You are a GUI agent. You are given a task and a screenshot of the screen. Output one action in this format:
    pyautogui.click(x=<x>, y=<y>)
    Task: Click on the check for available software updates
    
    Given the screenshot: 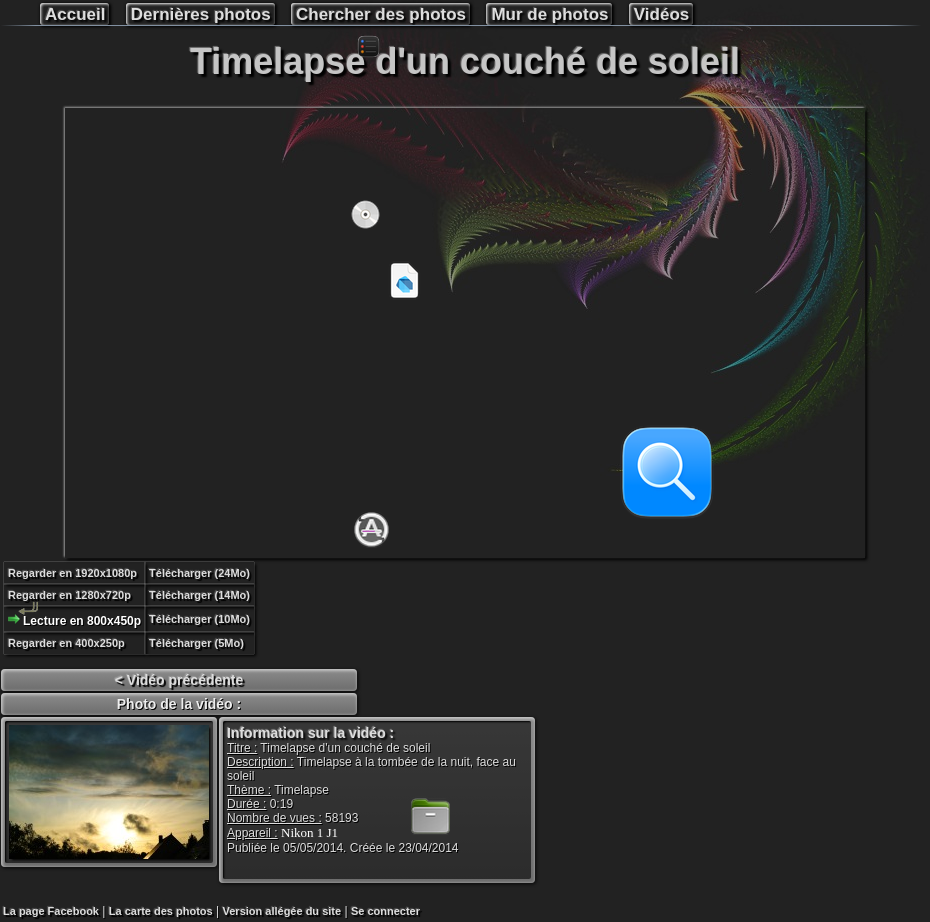 What is the action you would take?
    pyautogui.click(x=371, y=529)
    